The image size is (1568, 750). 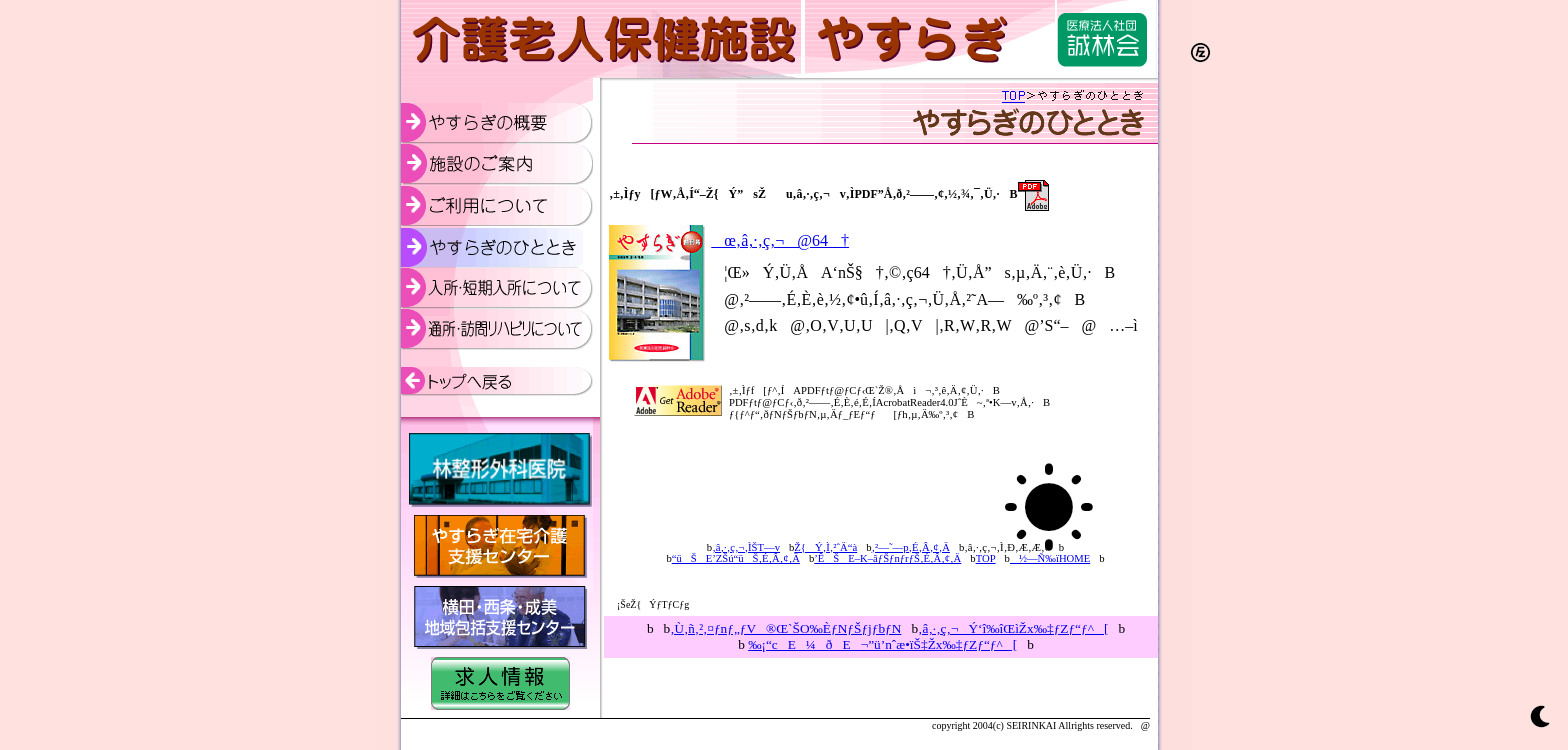 What do you see at coordinates (1049, 509) in the screenshot?
I see `toggle light mode or bright display` at bounding box center [1049, 509].